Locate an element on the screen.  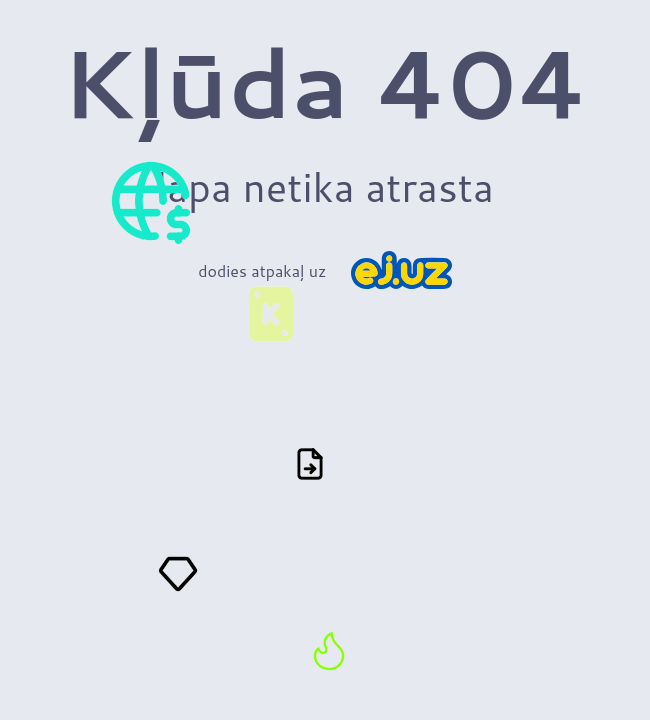
access international currency exchange is located at coordinates (151, 201).